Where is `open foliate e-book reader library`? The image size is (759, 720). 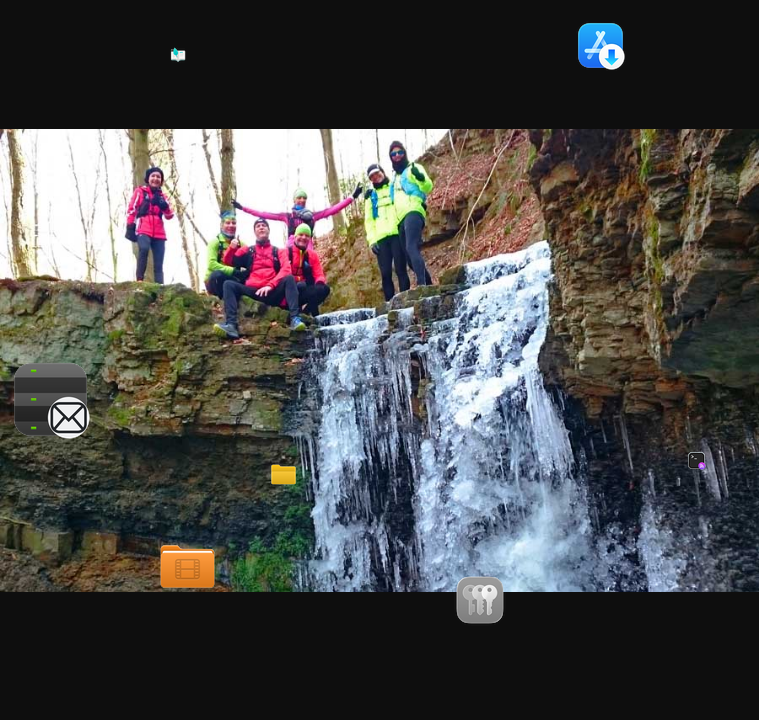
open foliate e-book reader library is located at coordinates (178, 55).